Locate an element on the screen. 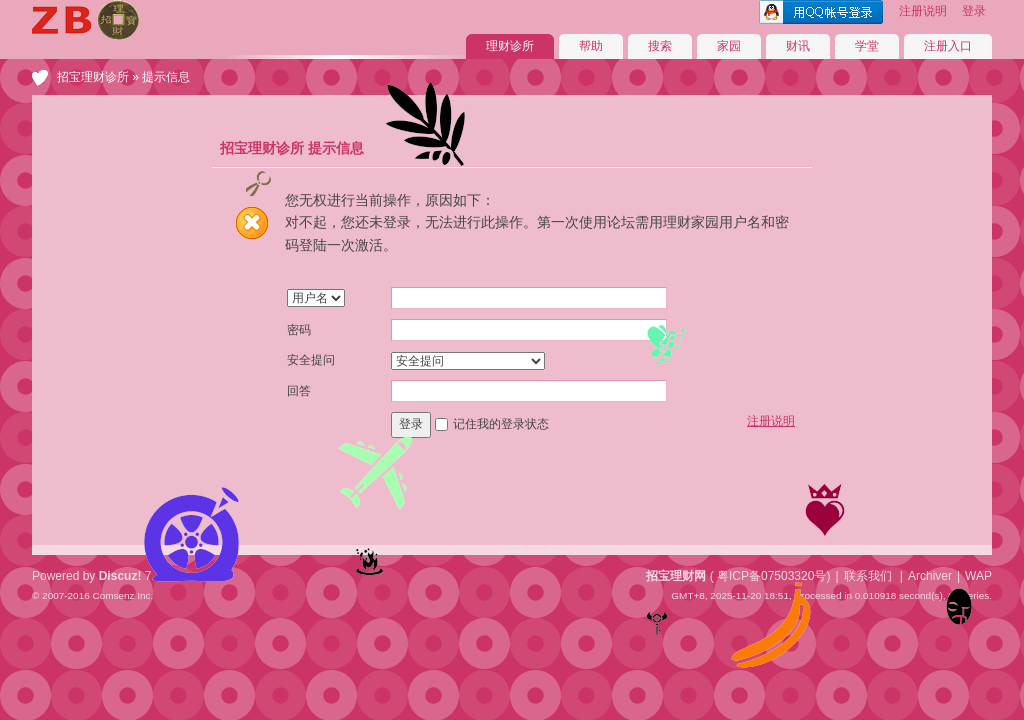 The width and height of the screenshot is (1024, 720). indicates fire damage or burning status effect is located at coordinates (369, 561).